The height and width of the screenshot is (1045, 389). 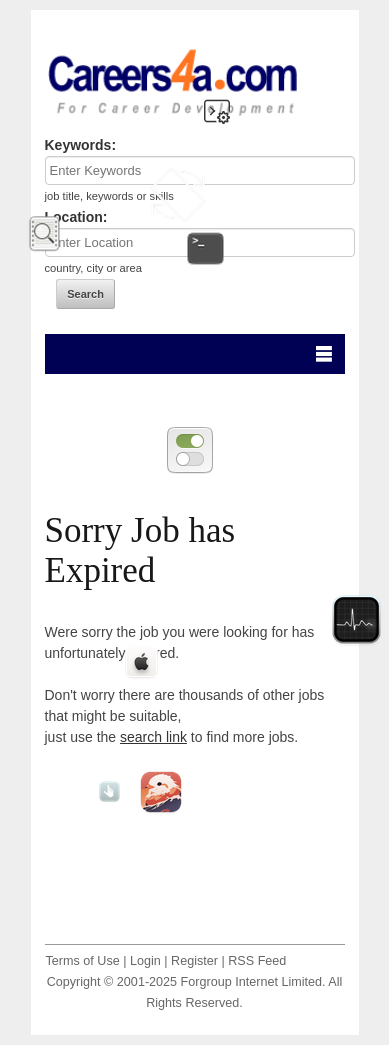 What do you see at coordinates (178, 195) in the screenshot?
I see `screen rotation is enabled` at bounding box center [178, 195].